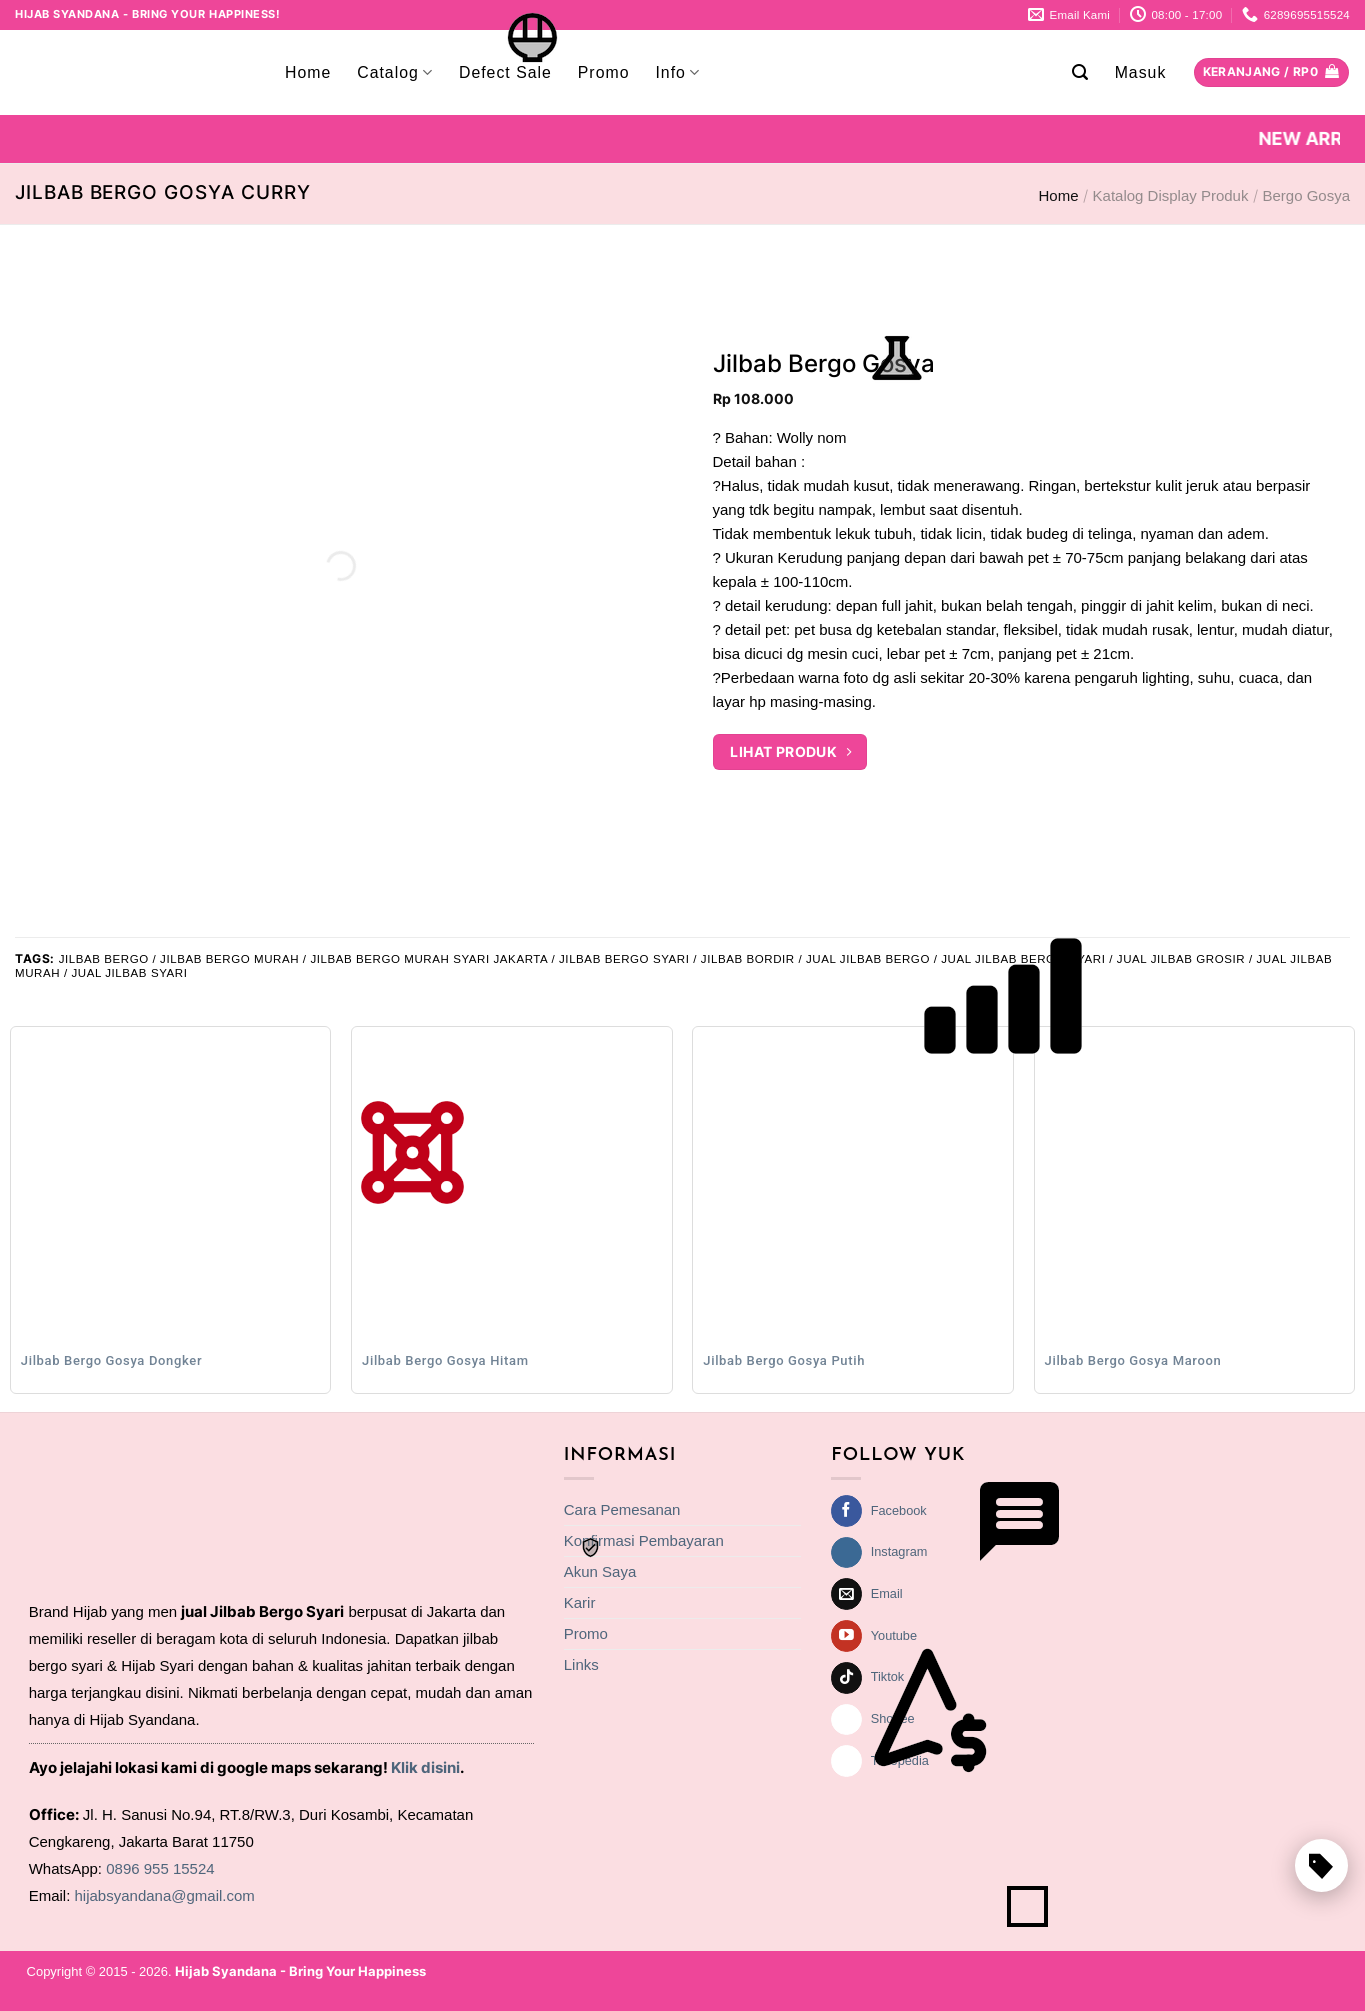  What do you see at coordinates (927, 1707) in the screenshot?
I see `navigate to nearby financial services` at bounding box center [927, 1707].